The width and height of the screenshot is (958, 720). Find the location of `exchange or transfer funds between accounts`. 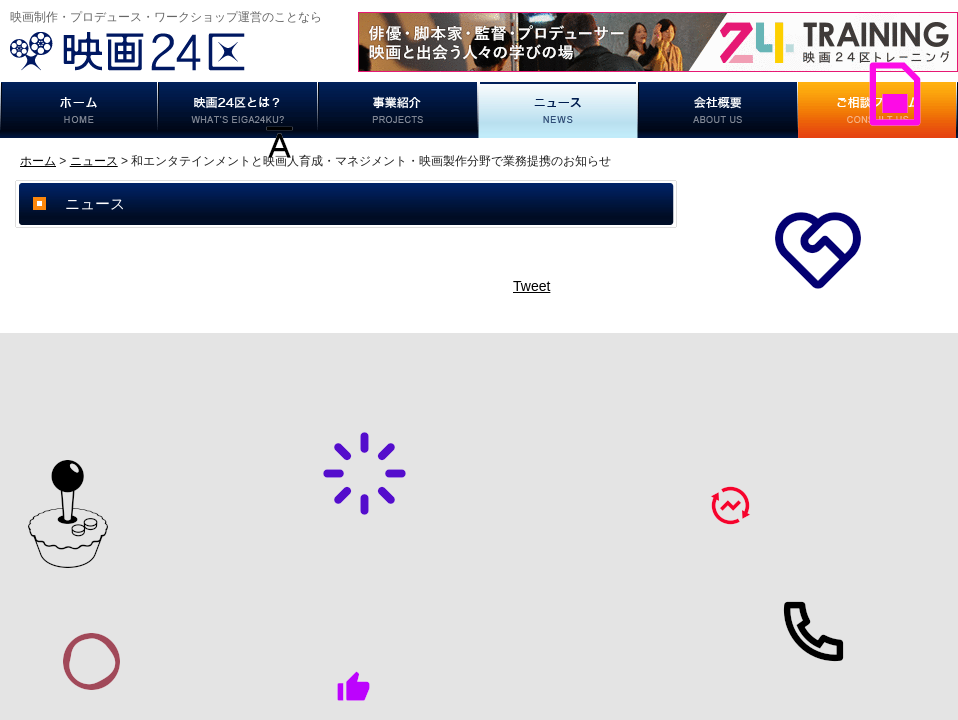

exchange or transfer funds between accounts is located at coordinates (730, 505).